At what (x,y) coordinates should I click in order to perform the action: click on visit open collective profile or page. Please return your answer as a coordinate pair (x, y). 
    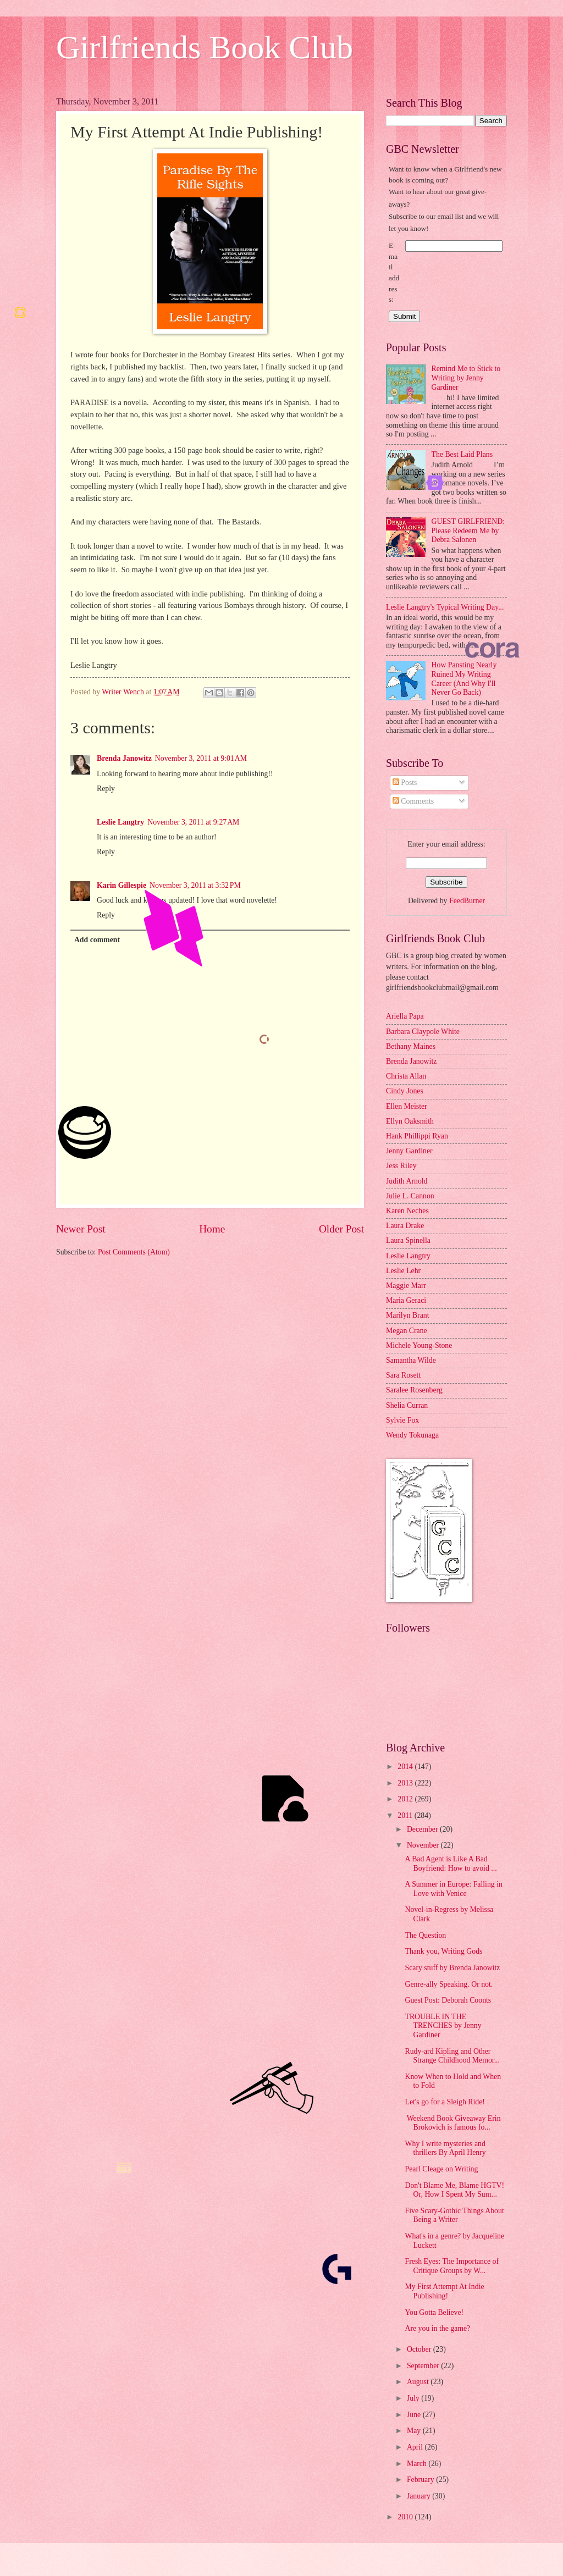
    Looking at the image, I should click on (264, 1039).